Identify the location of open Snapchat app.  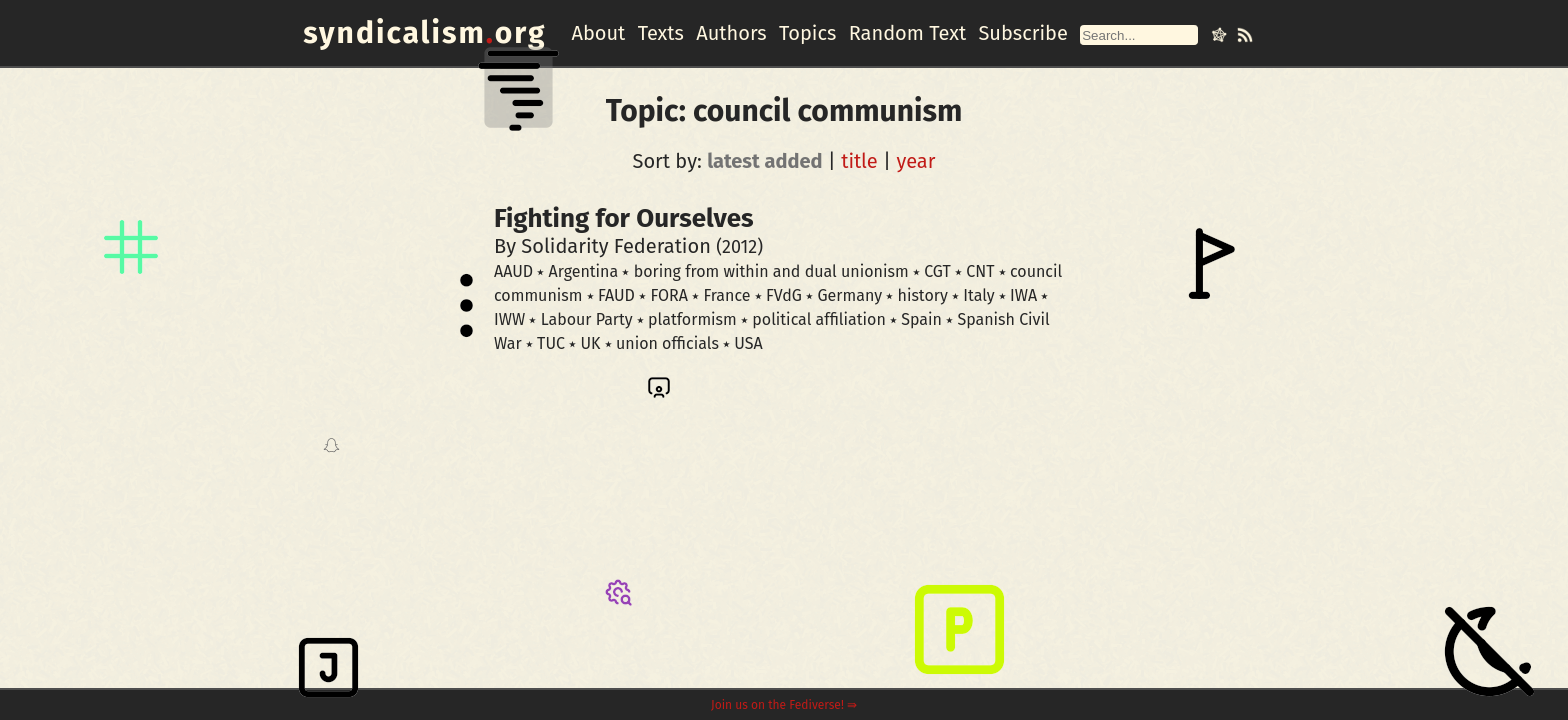
(331, 445).